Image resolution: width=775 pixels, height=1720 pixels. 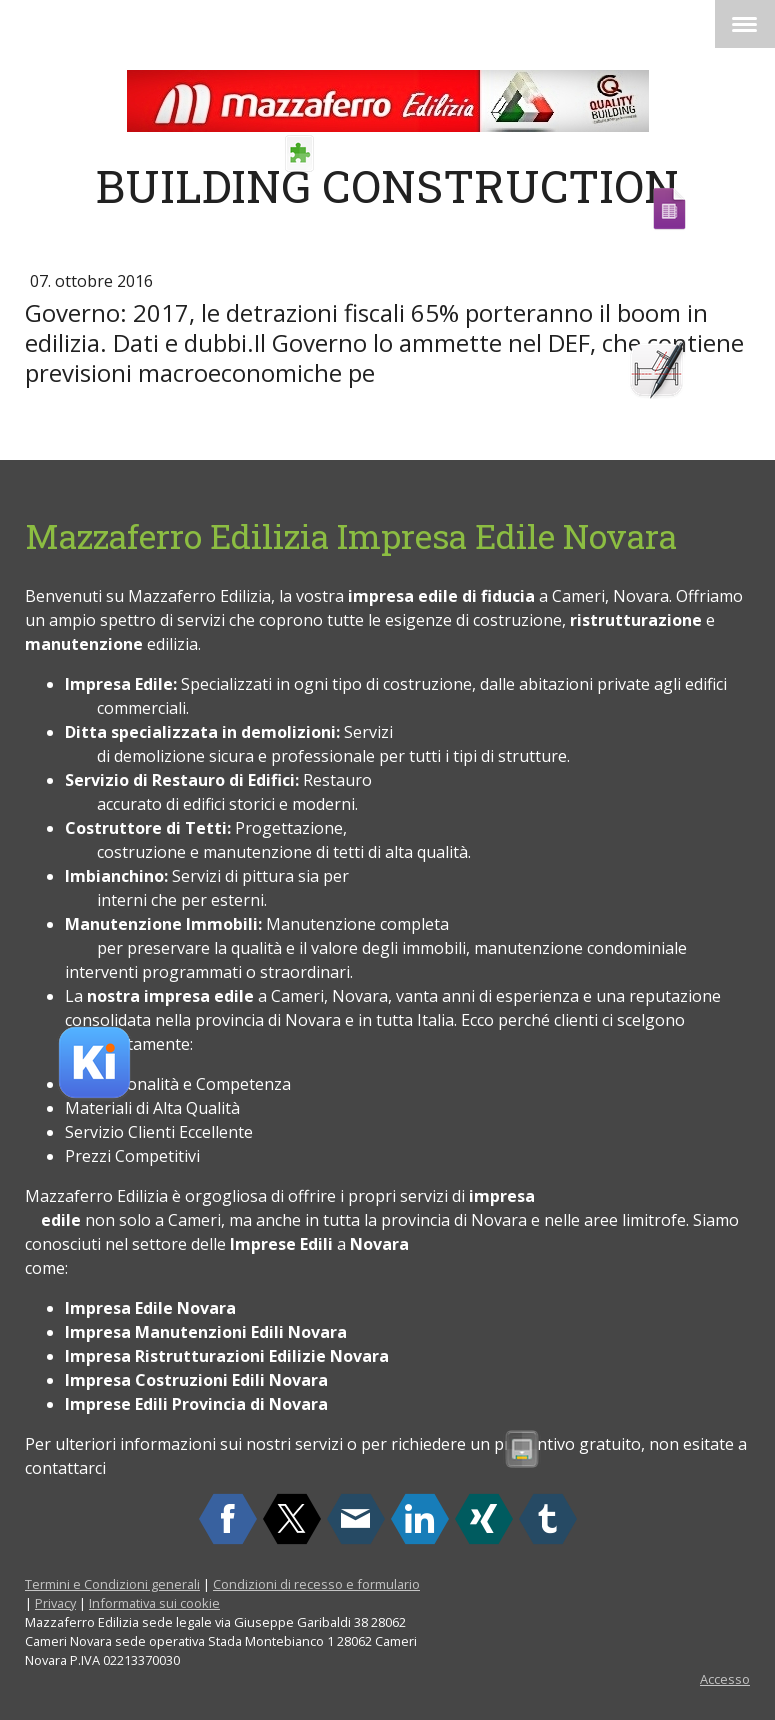 What do you see at coordinates (94, 1062) in the screenshot?
I see `open KiCad electronic design automation software` at bounding box center [94, 1062].